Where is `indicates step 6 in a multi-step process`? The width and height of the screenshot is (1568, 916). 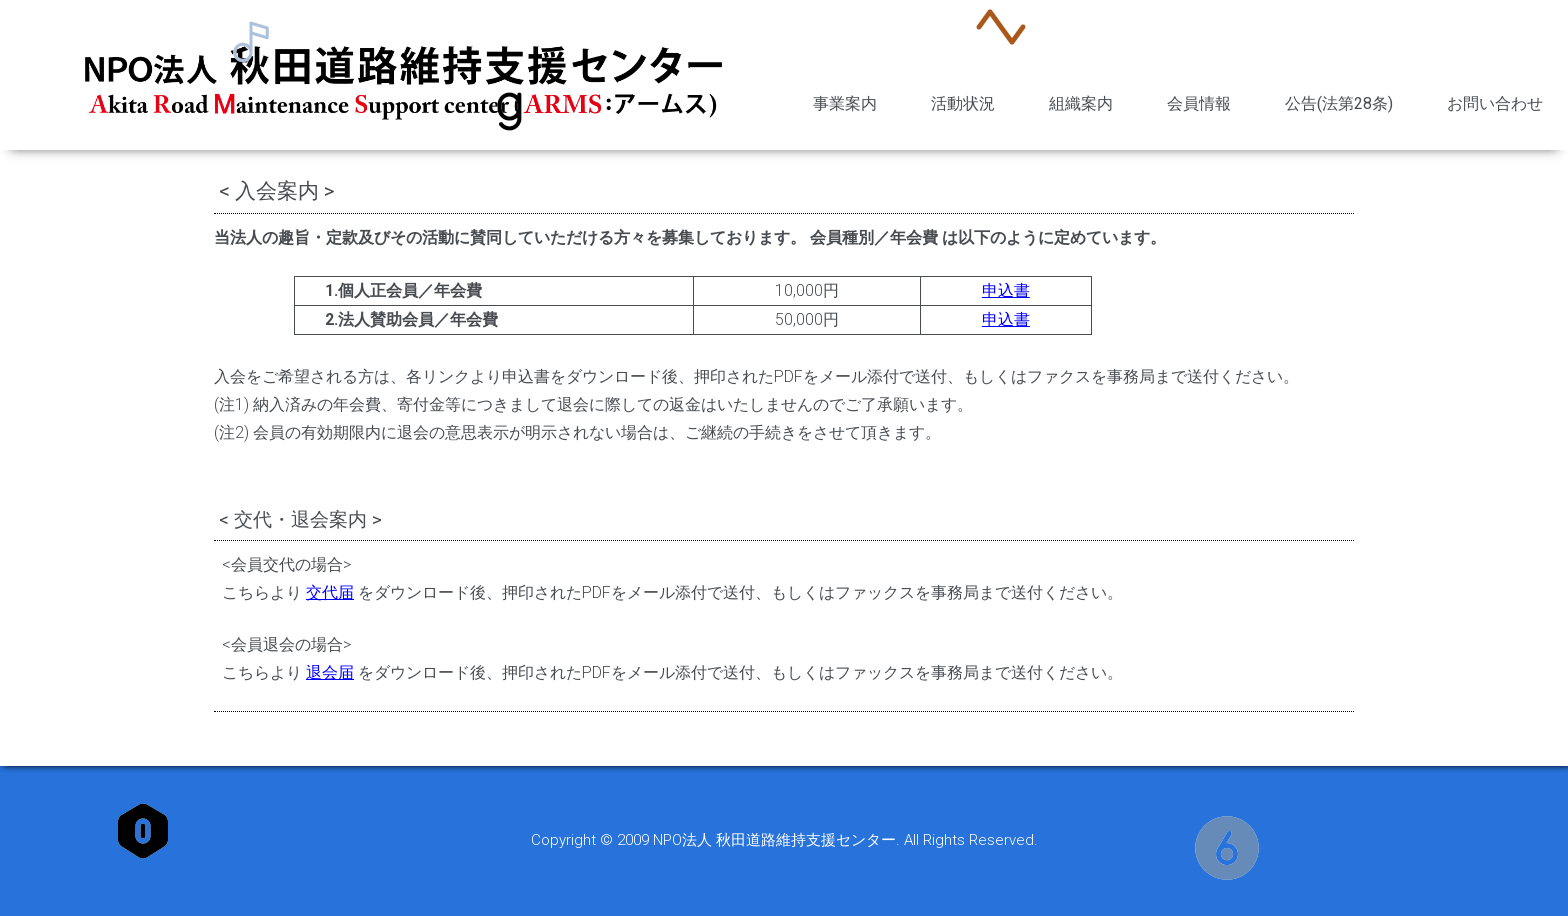 indicates step 6 in a multi-step process is located at coordinates (1227, 848).